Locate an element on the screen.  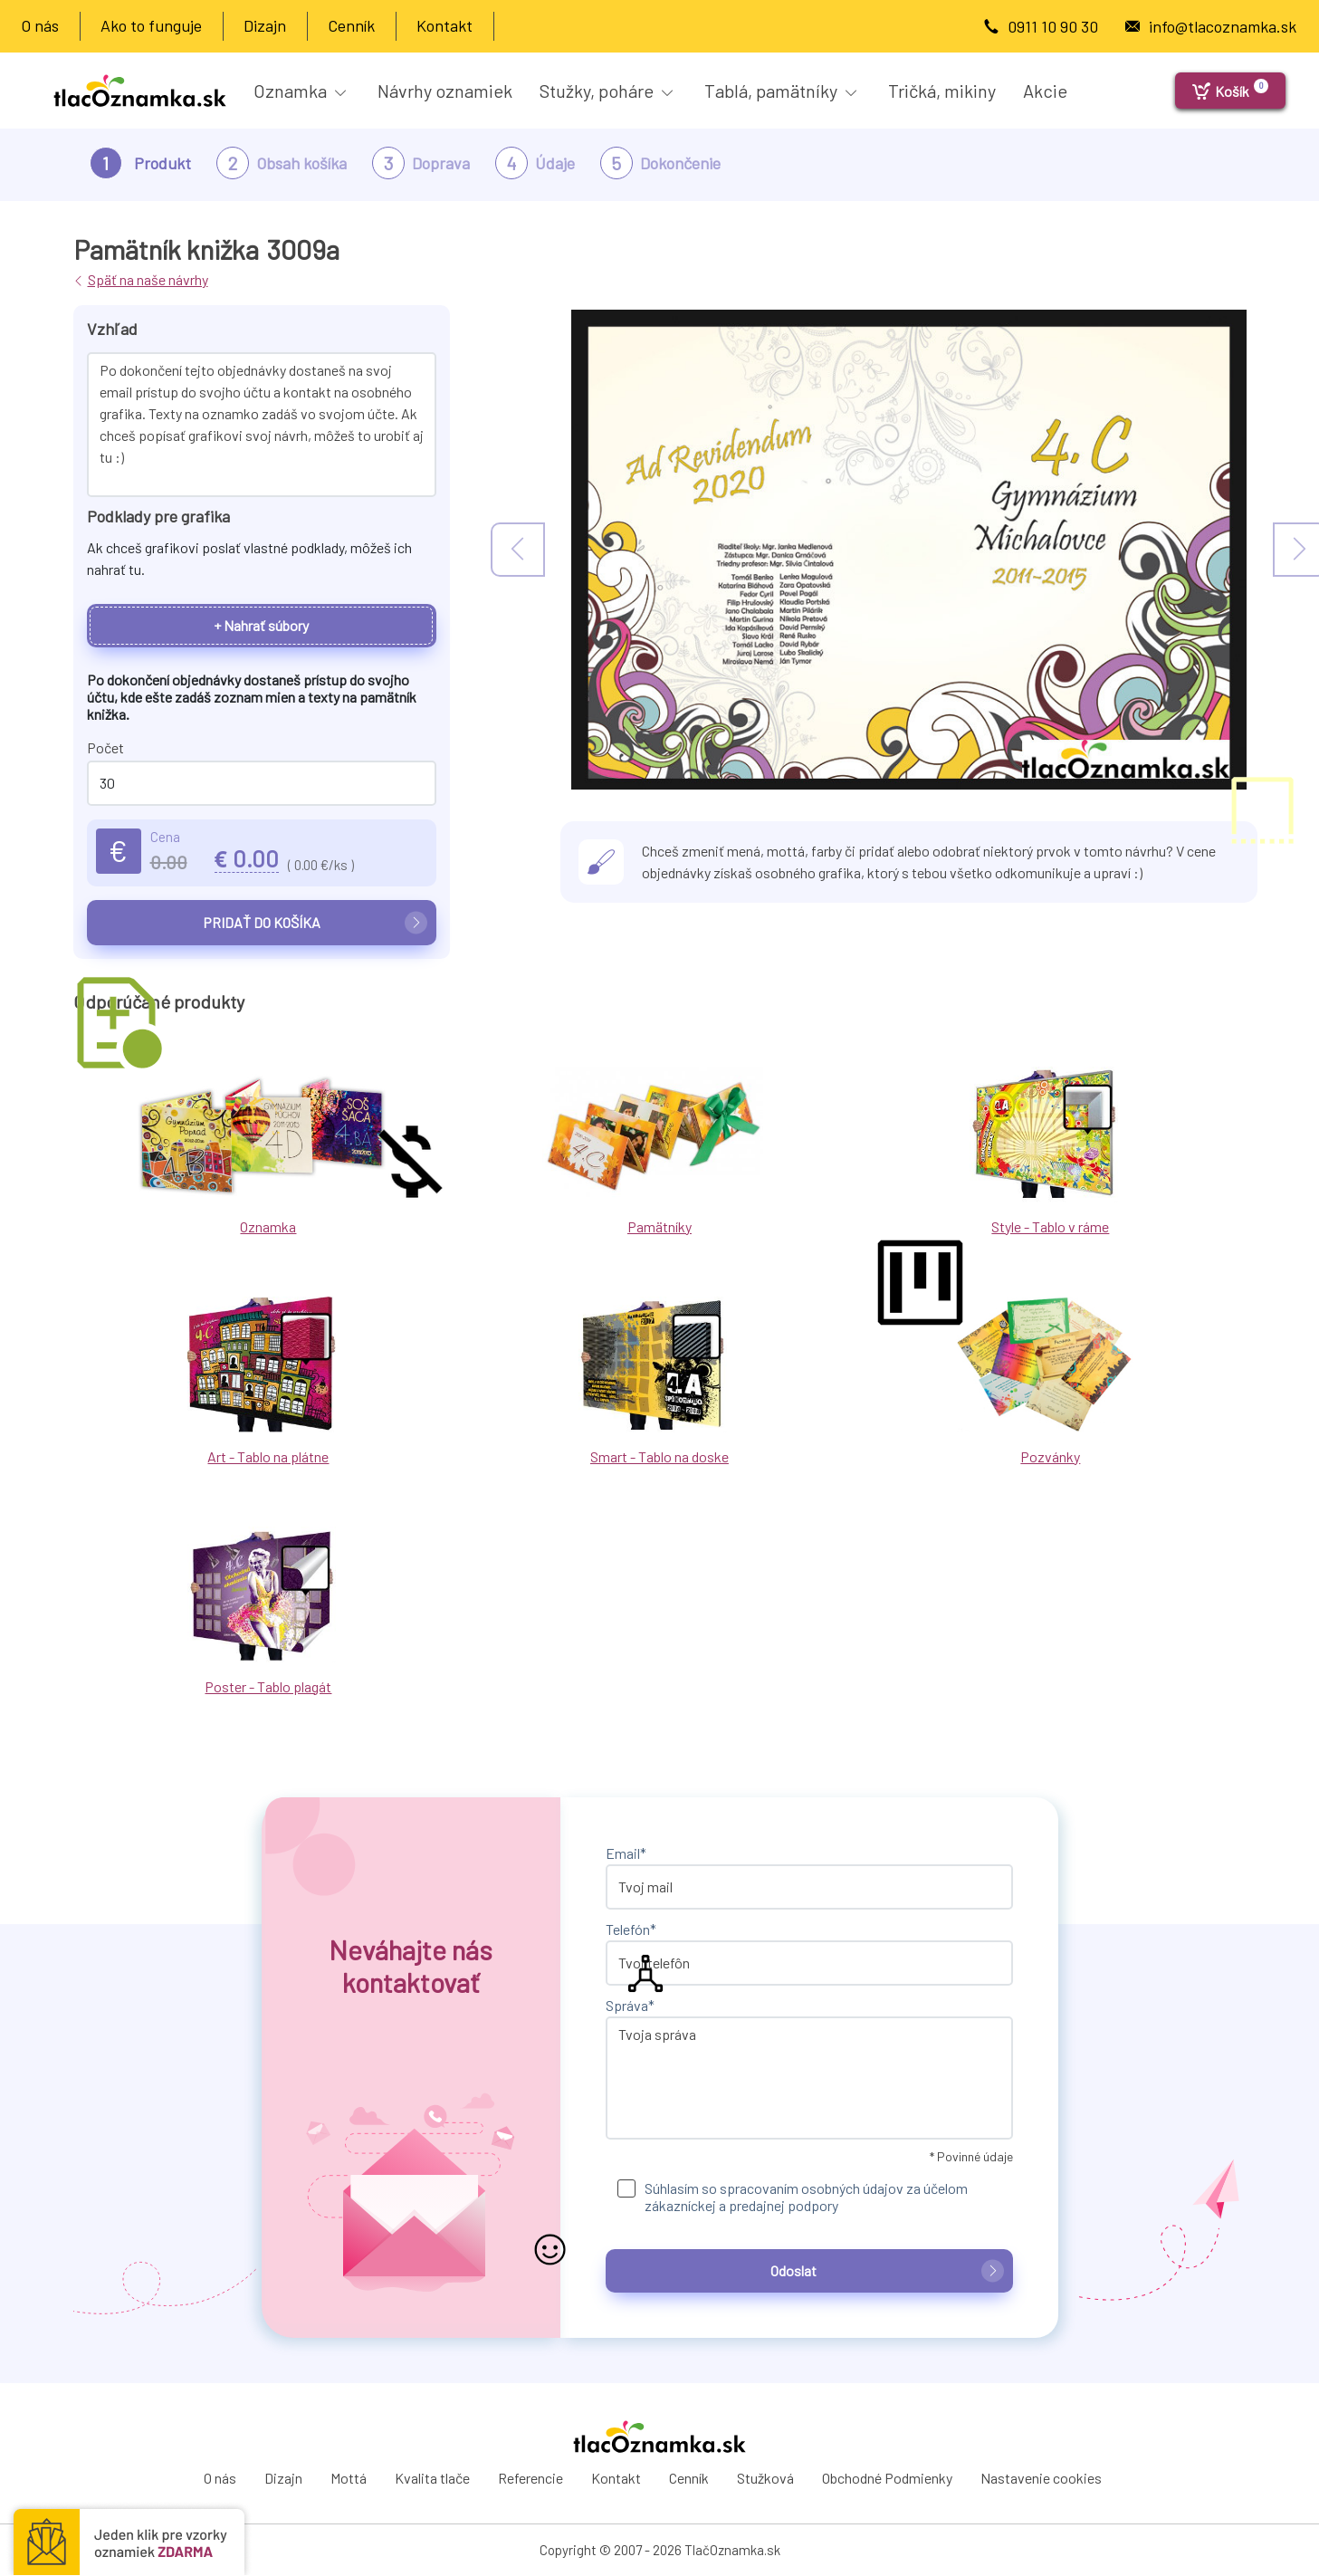
insert a code snippet is located at coordinates (1260, 810).